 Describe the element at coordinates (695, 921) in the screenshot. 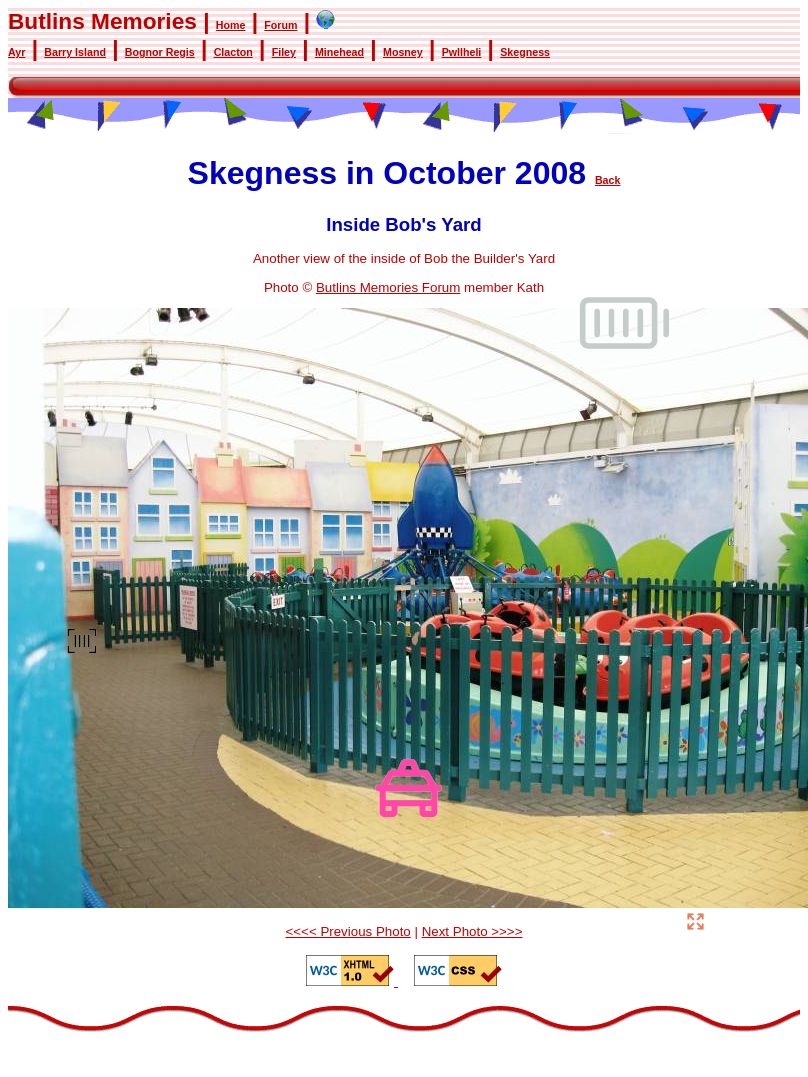

I see `expand to fullscreen mode` at that location.